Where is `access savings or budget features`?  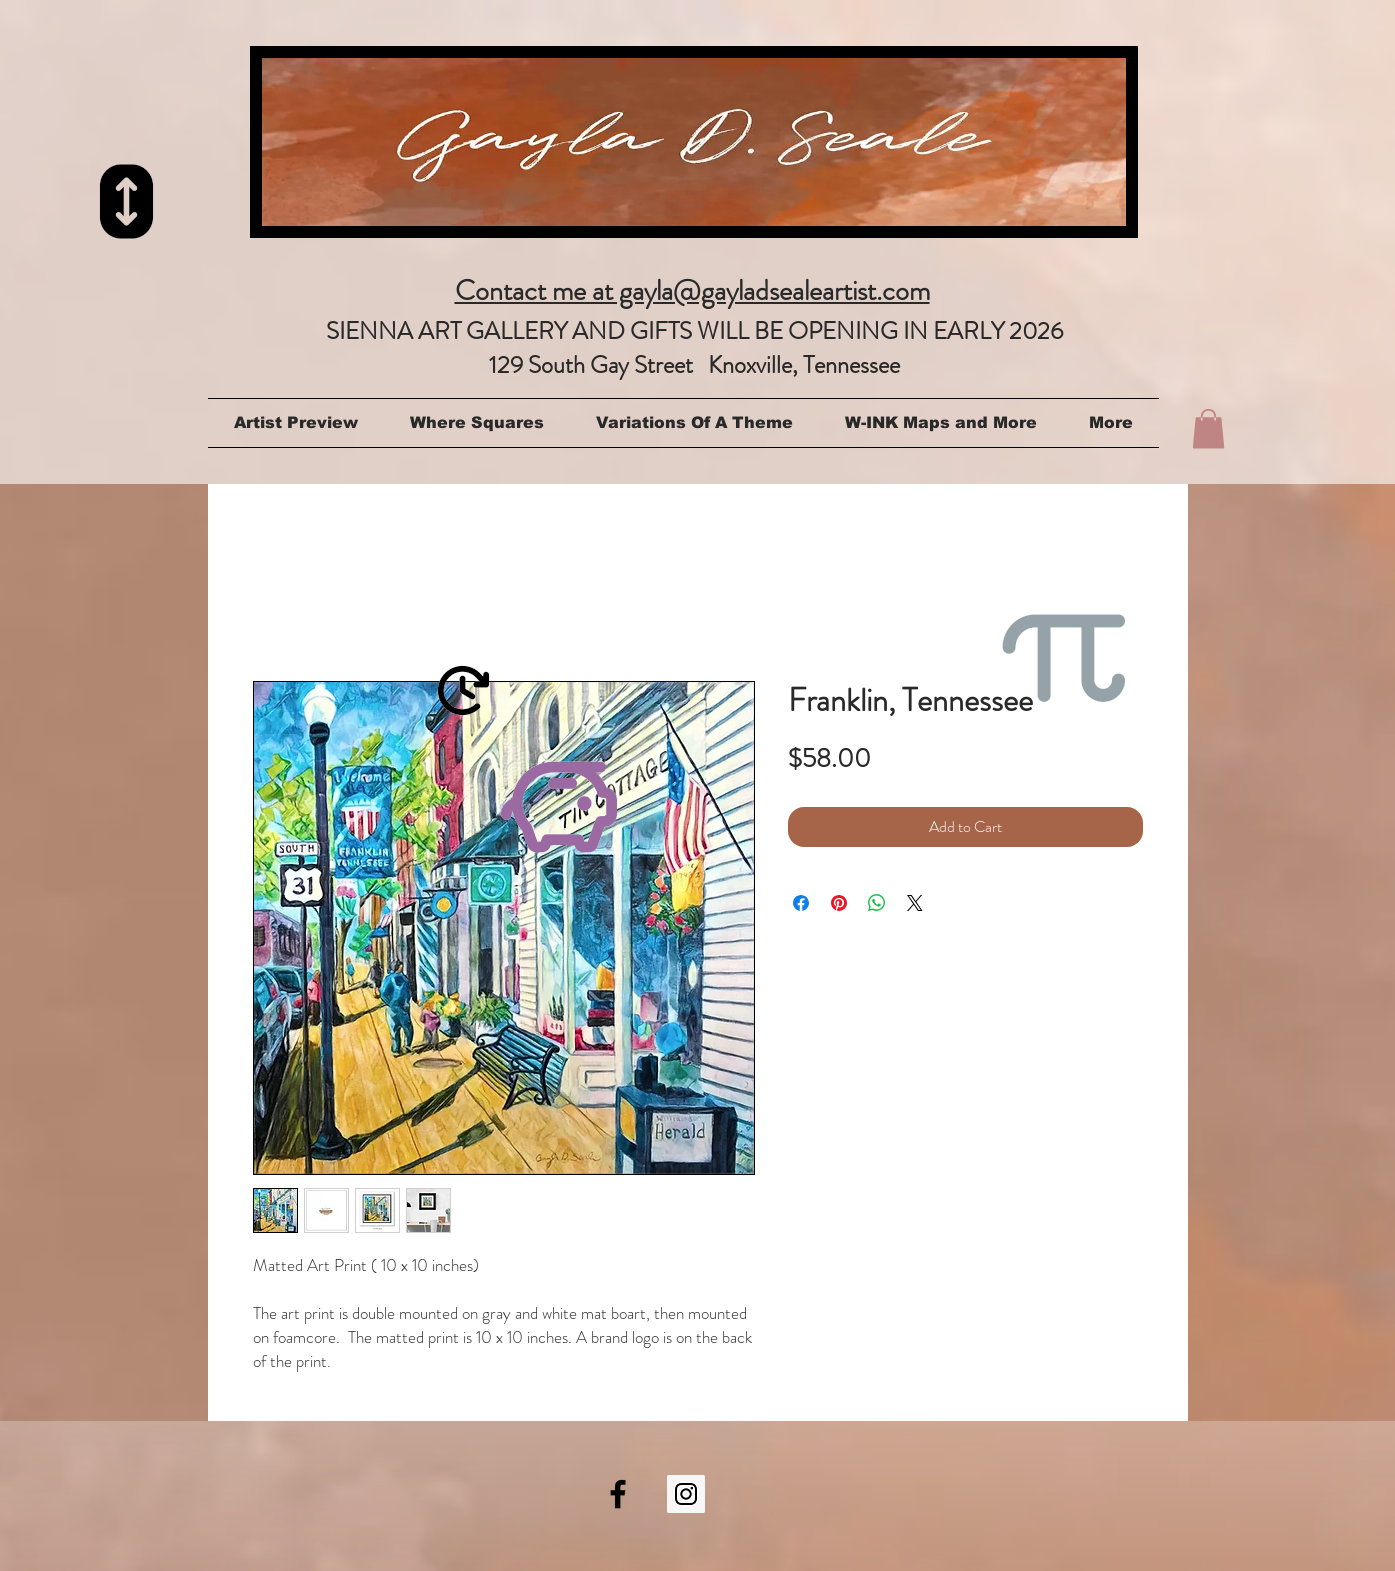 access savings or budget features is located at coordinates (559, 807).